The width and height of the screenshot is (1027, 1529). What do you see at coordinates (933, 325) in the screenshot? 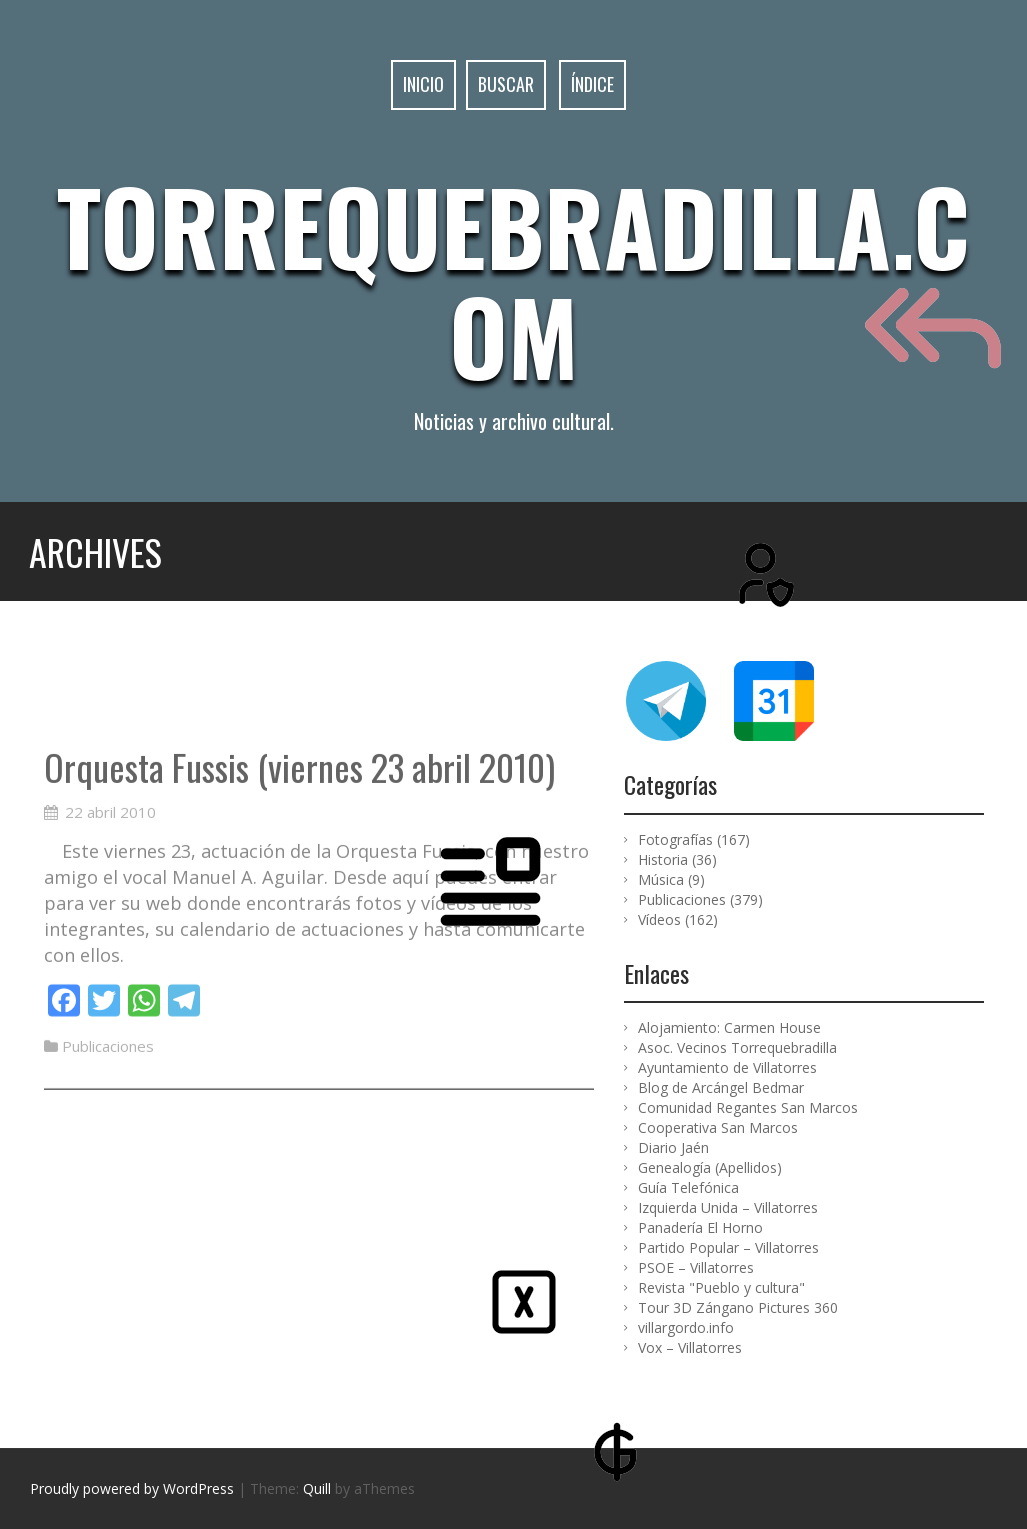
I see `reply to all recipients of an email or message` at bounding box center [933, 325].